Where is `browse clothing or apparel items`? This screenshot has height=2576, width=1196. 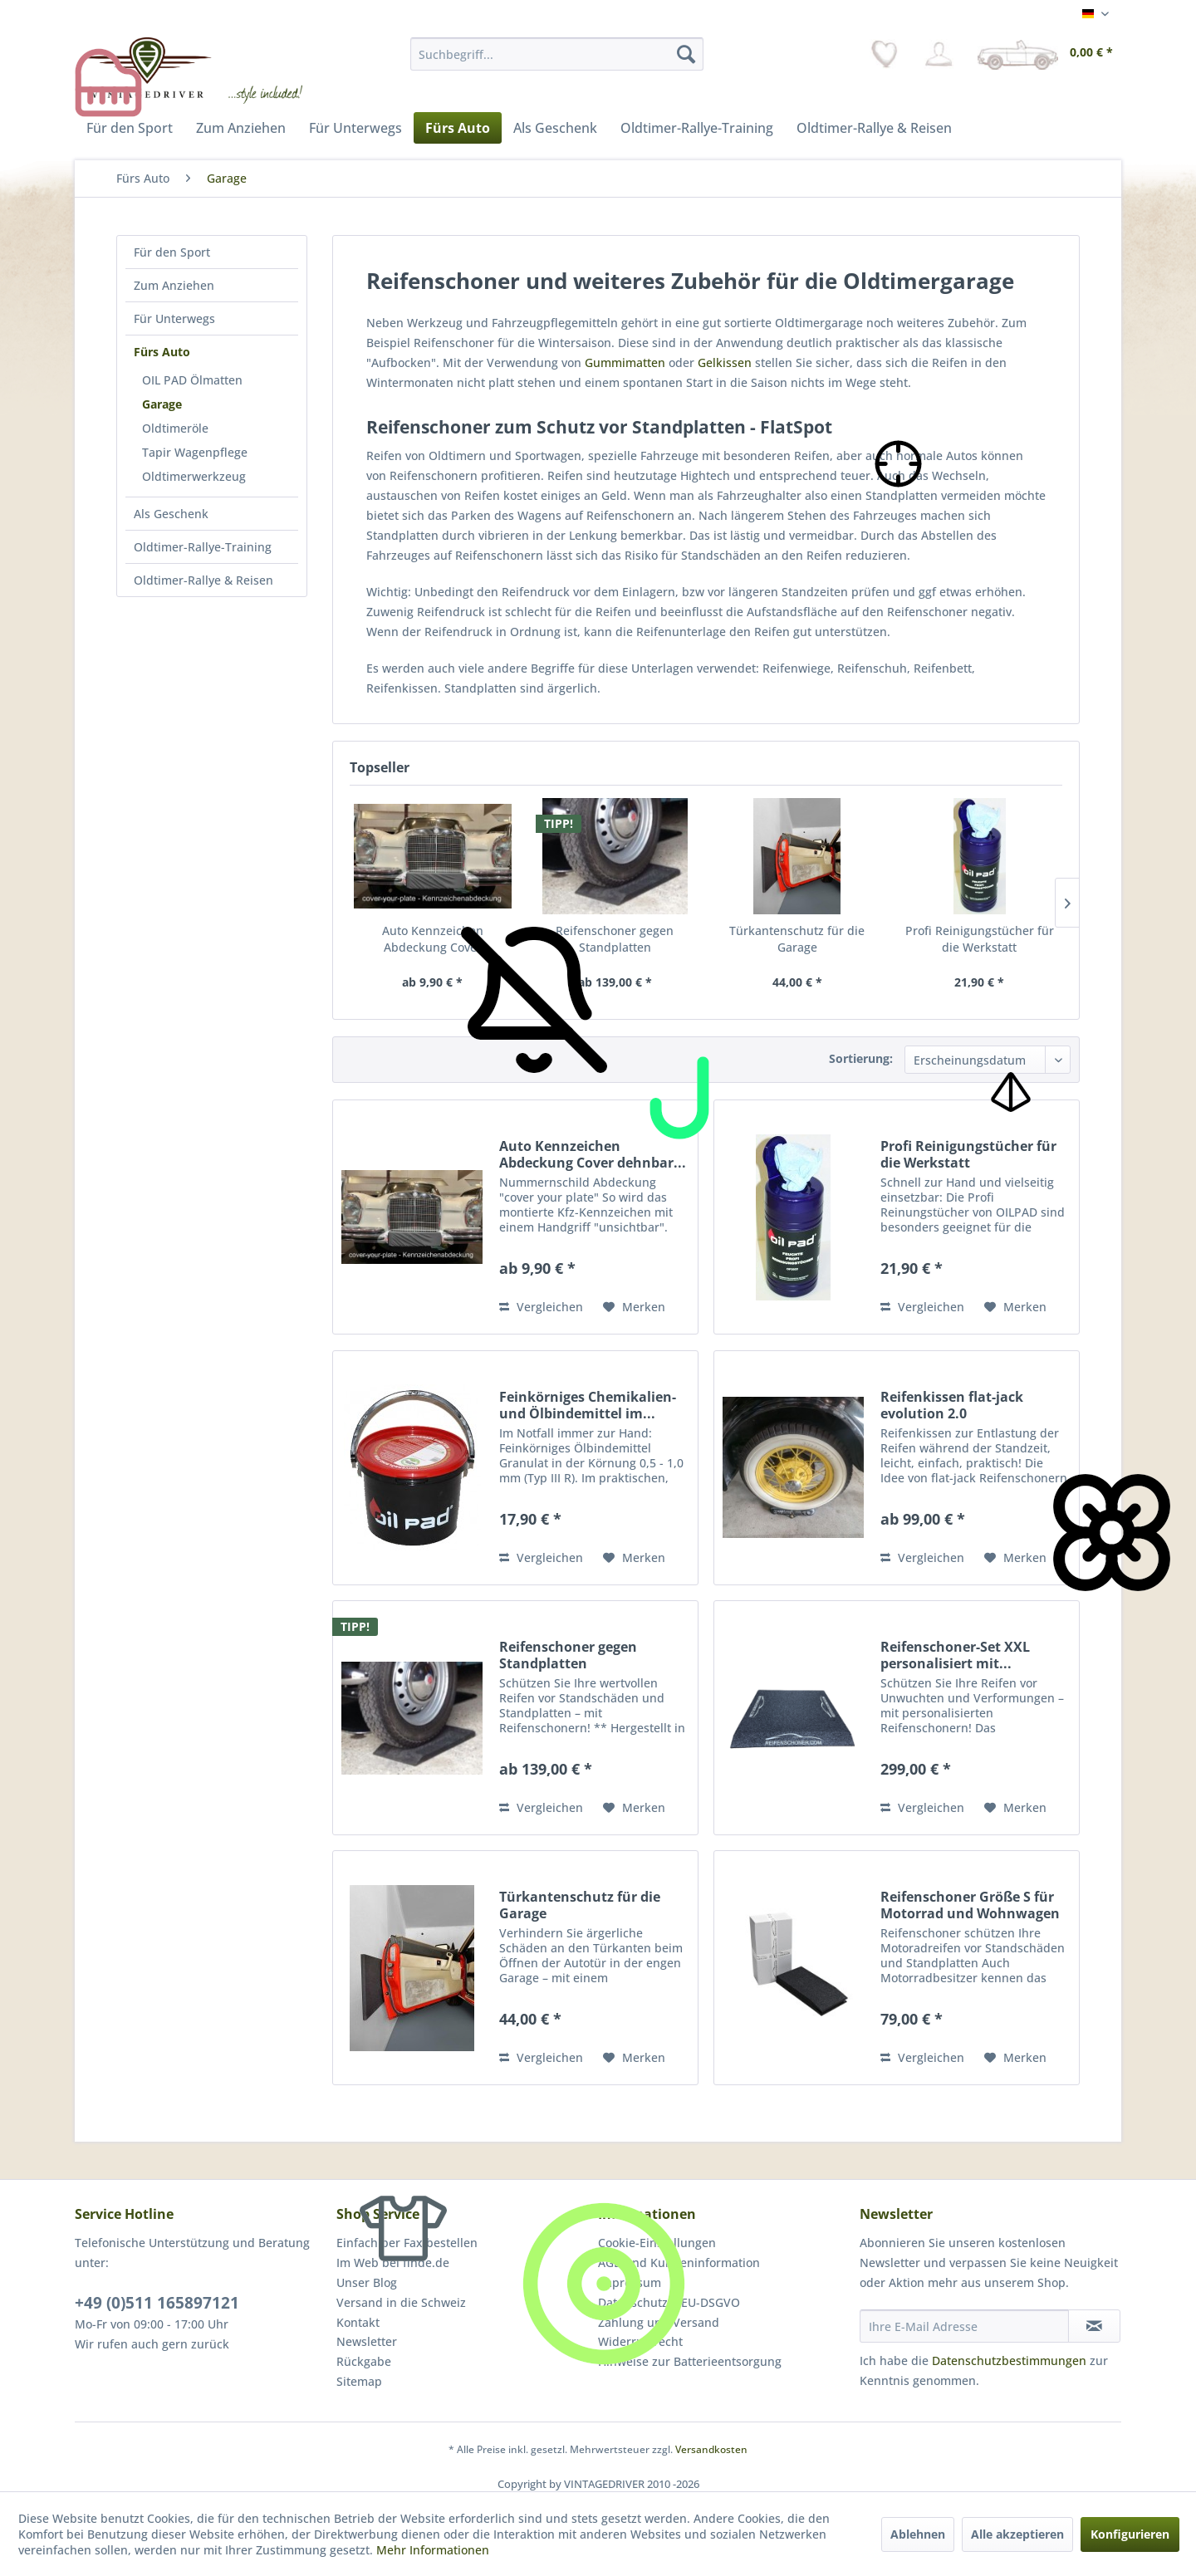
browse clothing or apparel items is located at coordinates (403, 2228).